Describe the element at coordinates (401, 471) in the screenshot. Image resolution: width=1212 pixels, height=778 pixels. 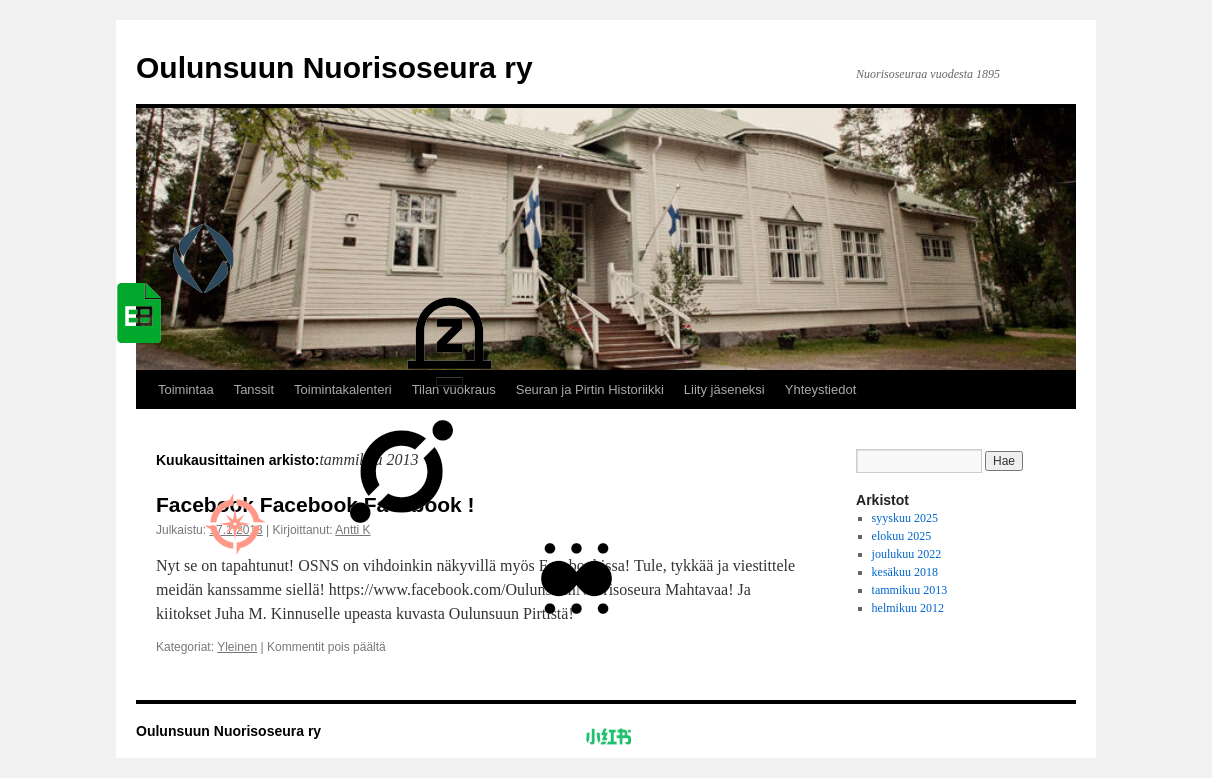
I see `icon logo for the simple-icons project` at that location.